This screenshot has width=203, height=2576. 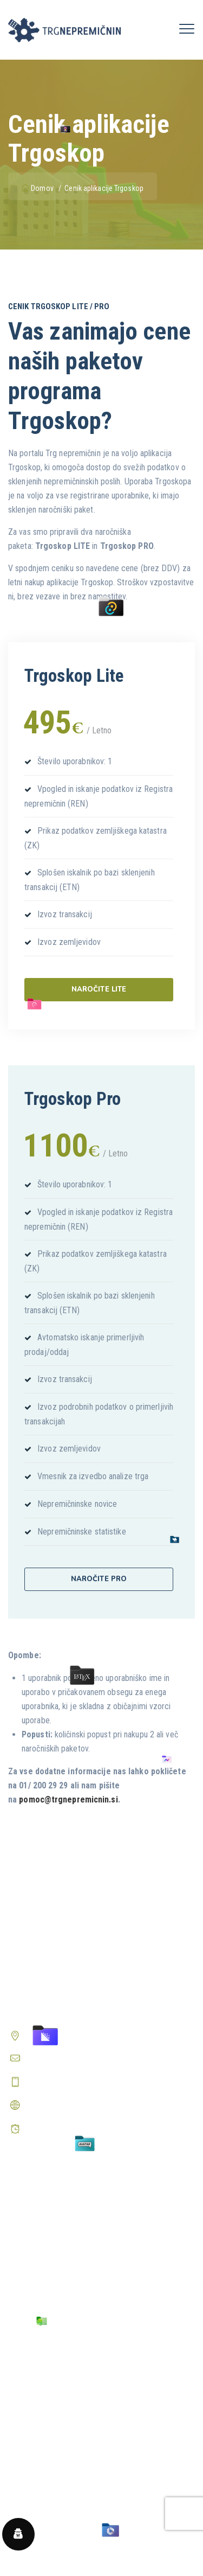 What do you see at coordinates (110, 2530) in the screenshot?
I see `open Microsoft 365 files folder` at bounding box center [110, 2530].